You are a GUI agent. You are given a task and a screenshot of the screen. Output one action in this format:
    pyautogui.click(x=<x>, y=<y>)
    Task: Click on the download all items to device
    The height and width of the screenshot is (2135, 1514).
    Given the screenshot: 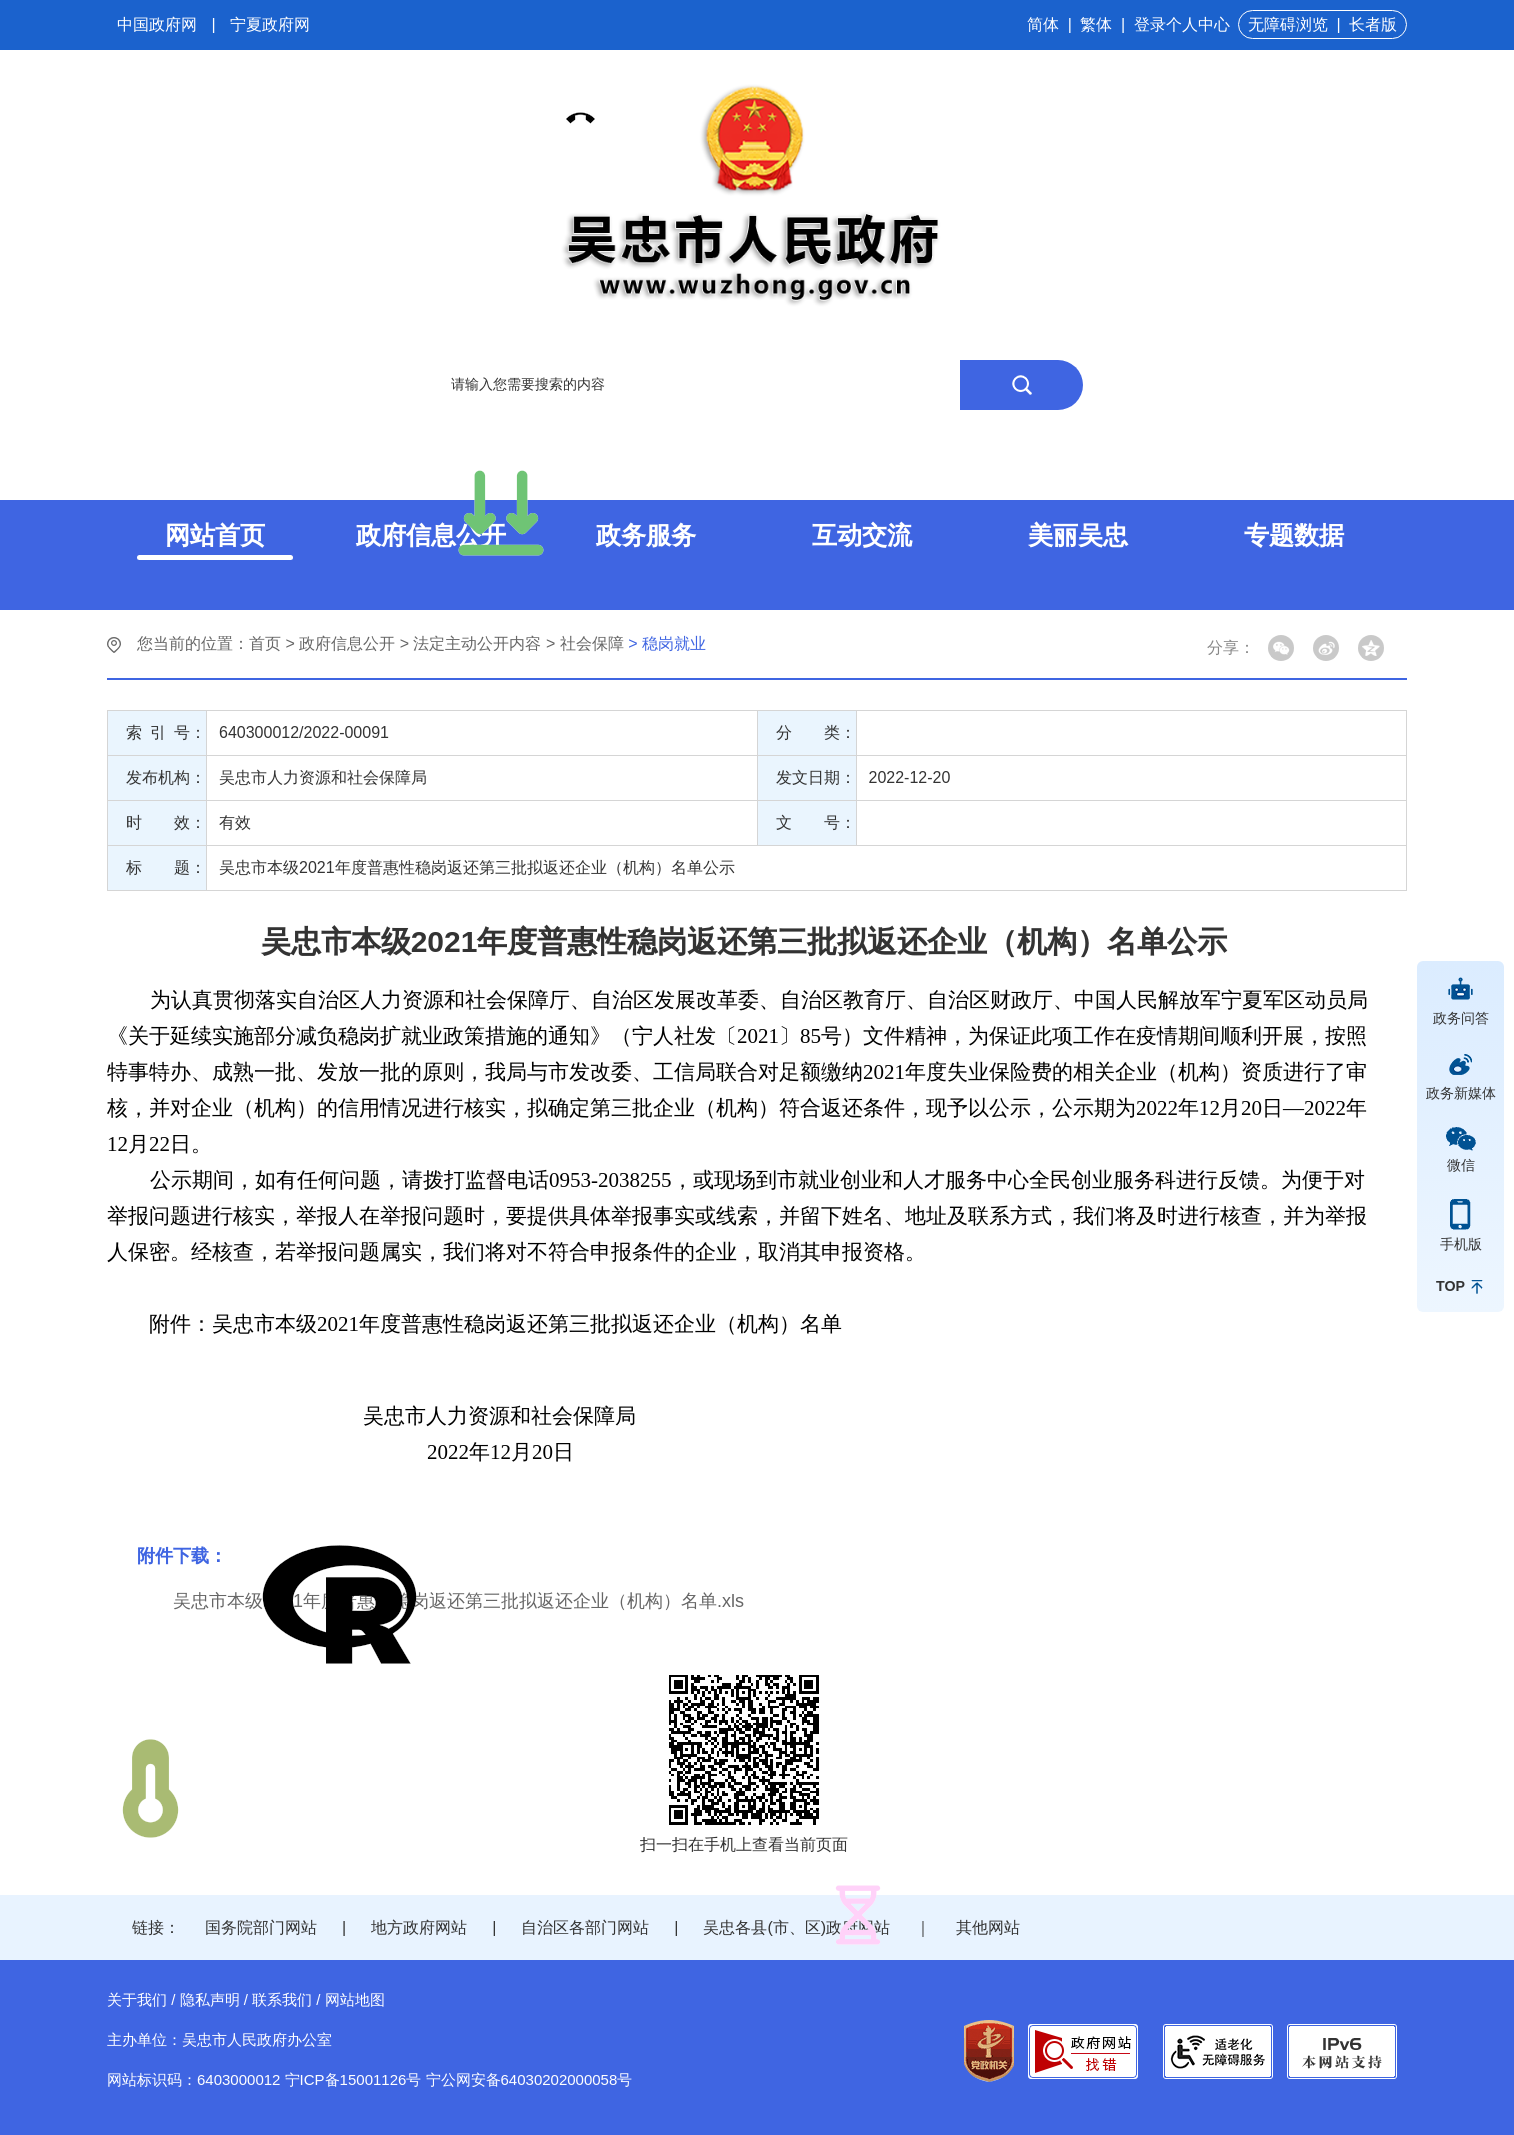 What is the action you would take?
    pyautogui.click(x=501, y=513)
    